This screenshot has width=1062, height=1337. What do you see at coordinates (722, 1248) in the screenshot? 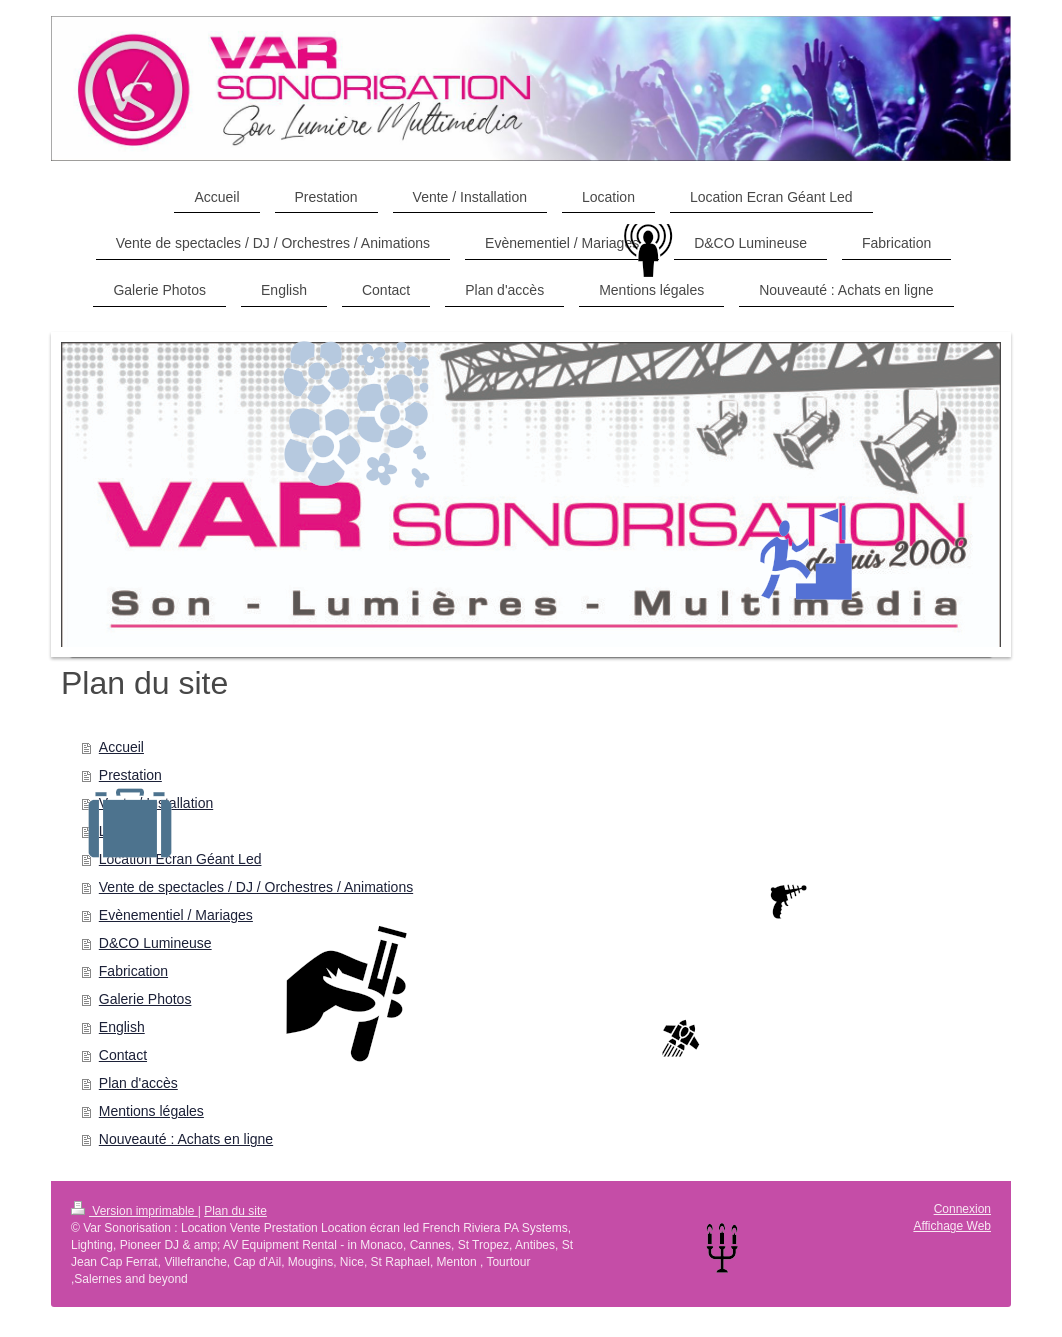
I see `decorative lighting or ambiance setting` at bounding box center [722, 1248].